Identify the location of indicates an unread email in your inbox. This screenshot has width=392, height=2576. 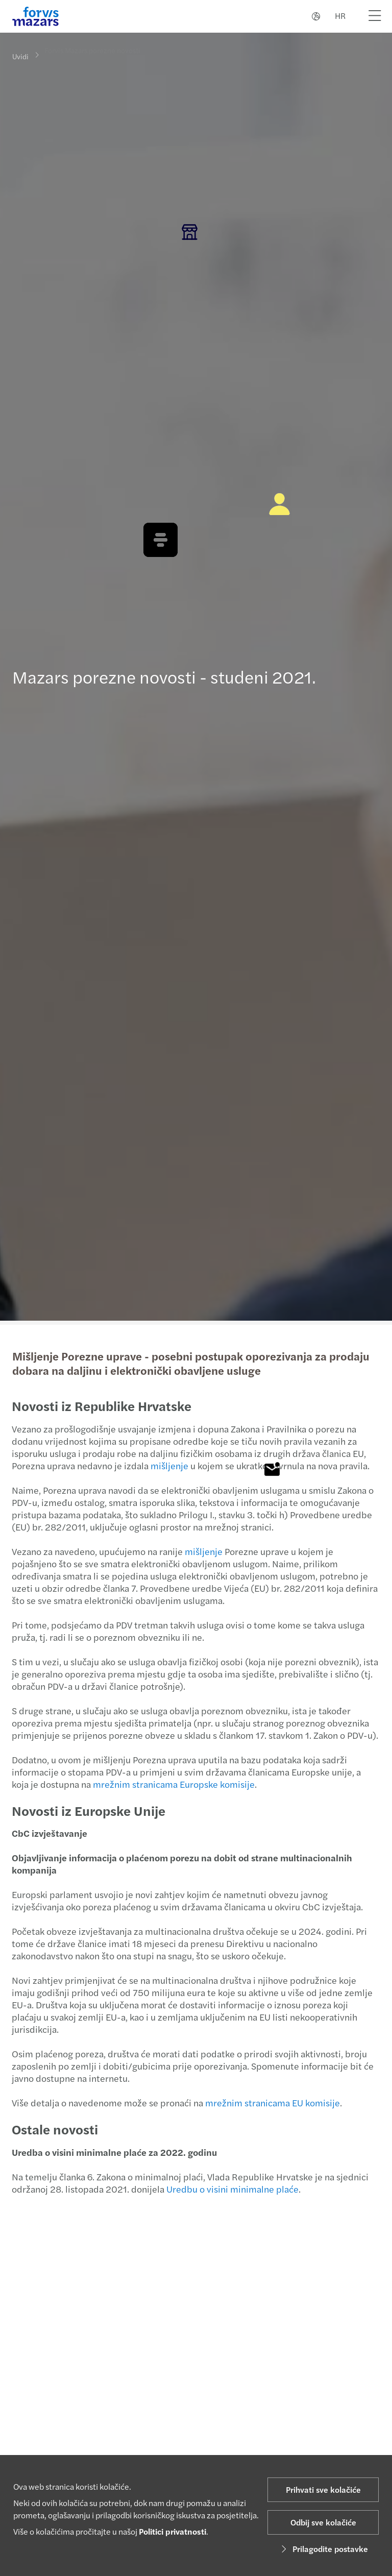
(272, 1470).